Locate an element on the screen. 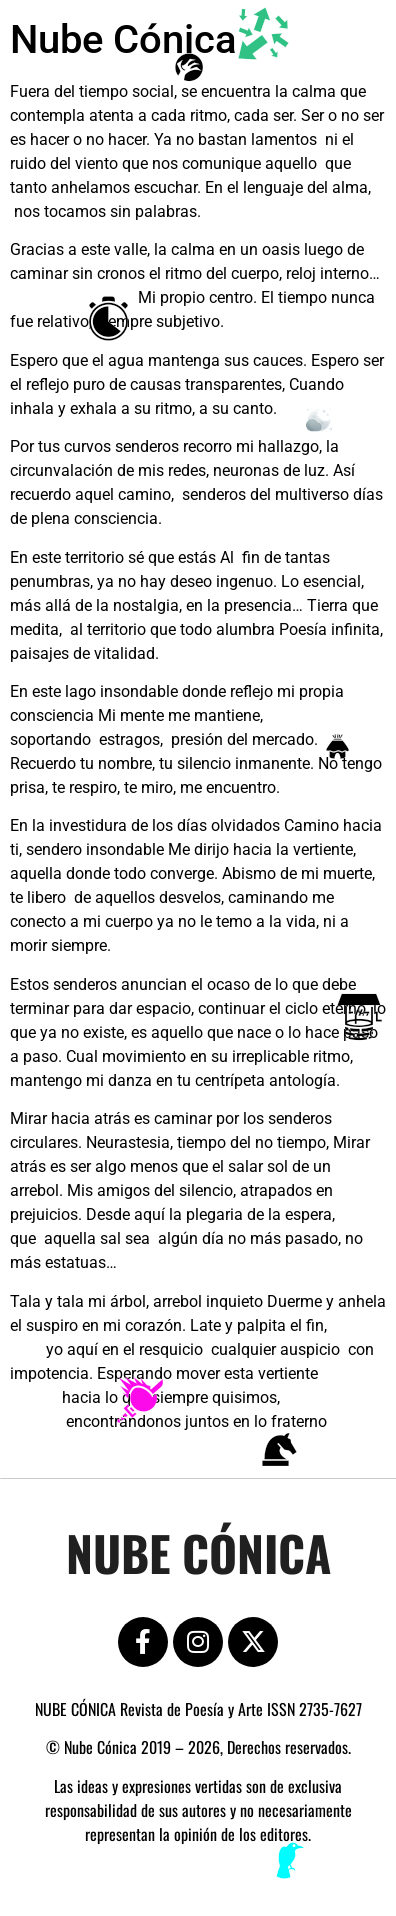 Image resolution: width=396 pixels, height=1916 pixels. perform a slashing attack is located at coordinates (140, 1400).